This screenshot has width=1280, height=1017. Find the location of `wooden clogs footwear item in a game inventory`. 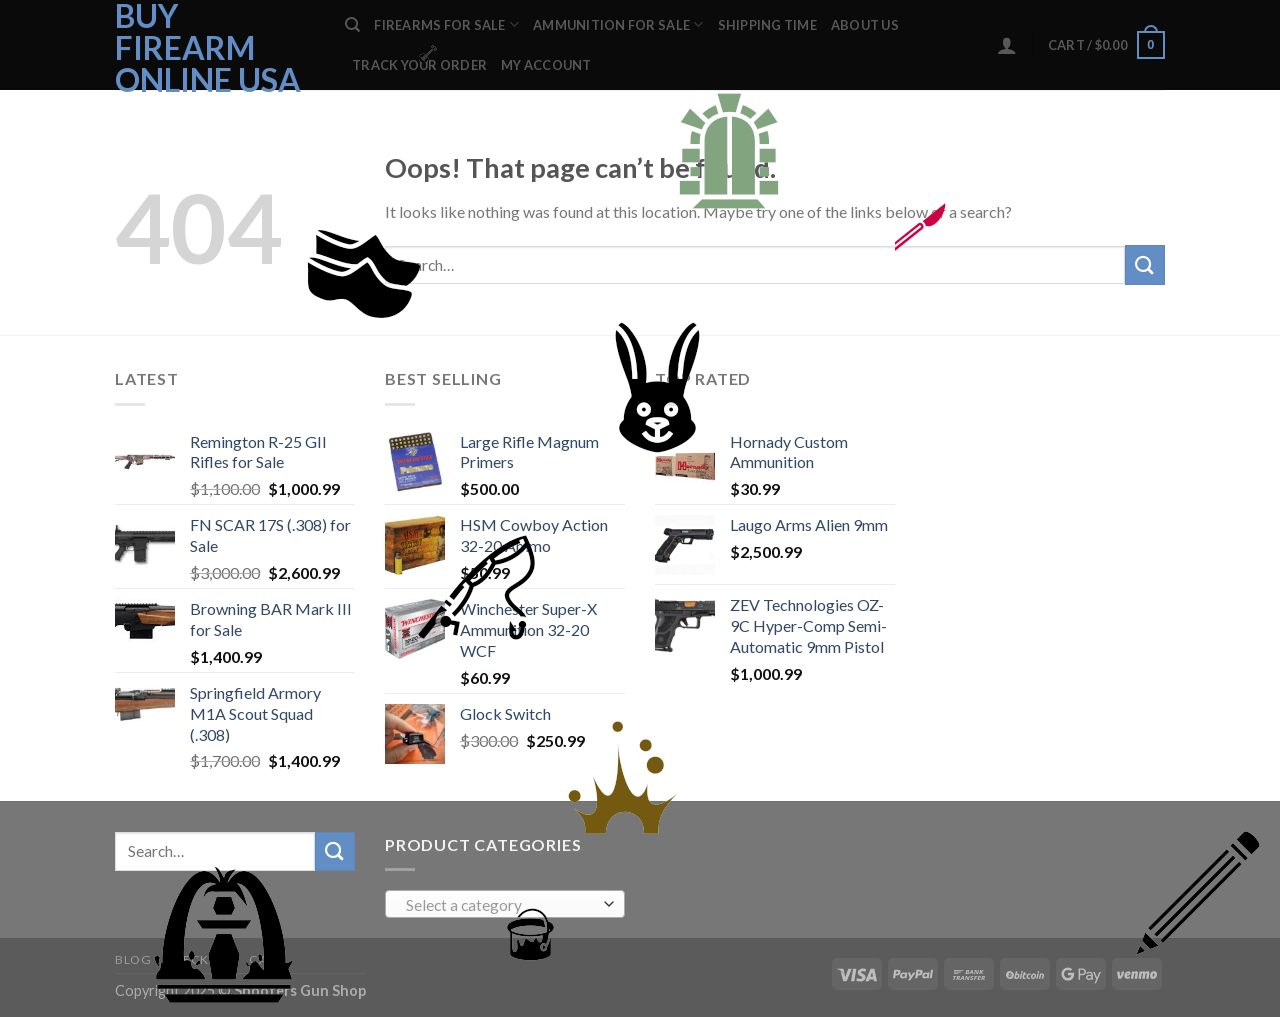

wooden clogs footwear item in a game inventory is located at coordinates (364, 274).